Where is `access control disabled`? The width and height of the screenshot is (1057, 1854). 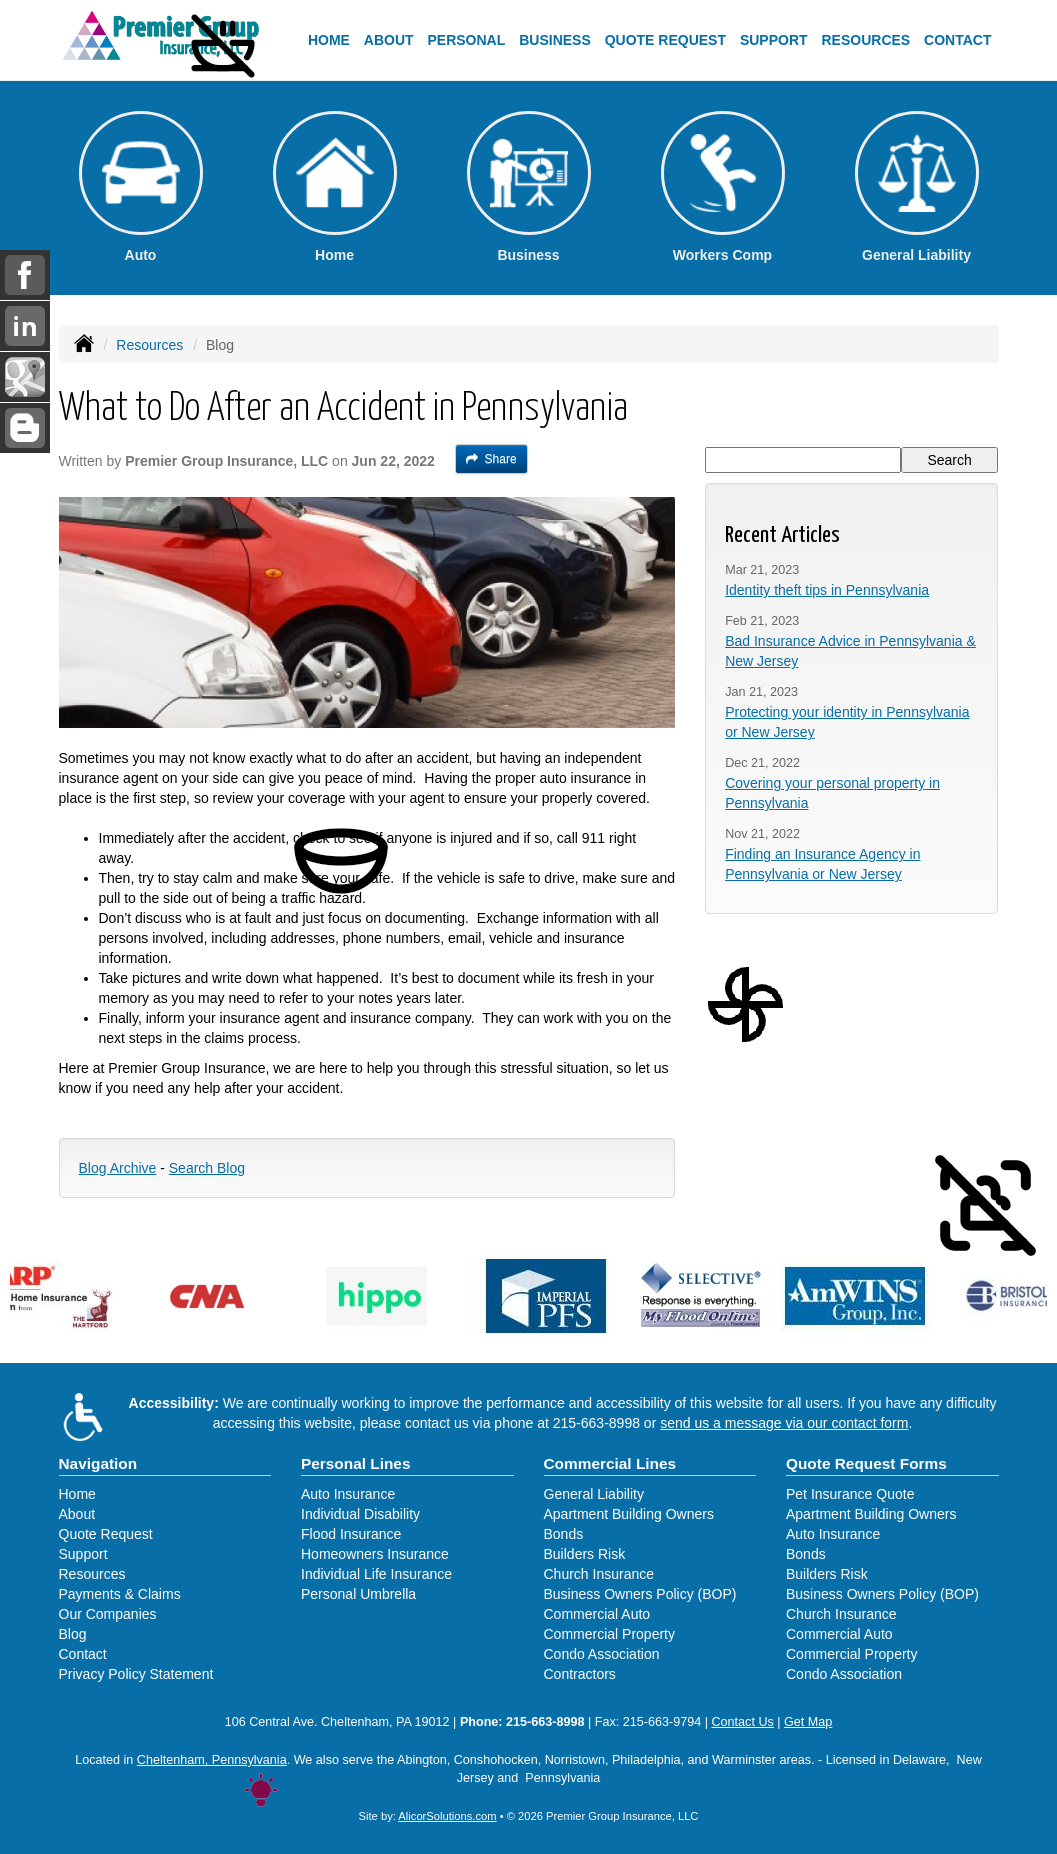
access control disabled is located at coordinates (985, 1205).